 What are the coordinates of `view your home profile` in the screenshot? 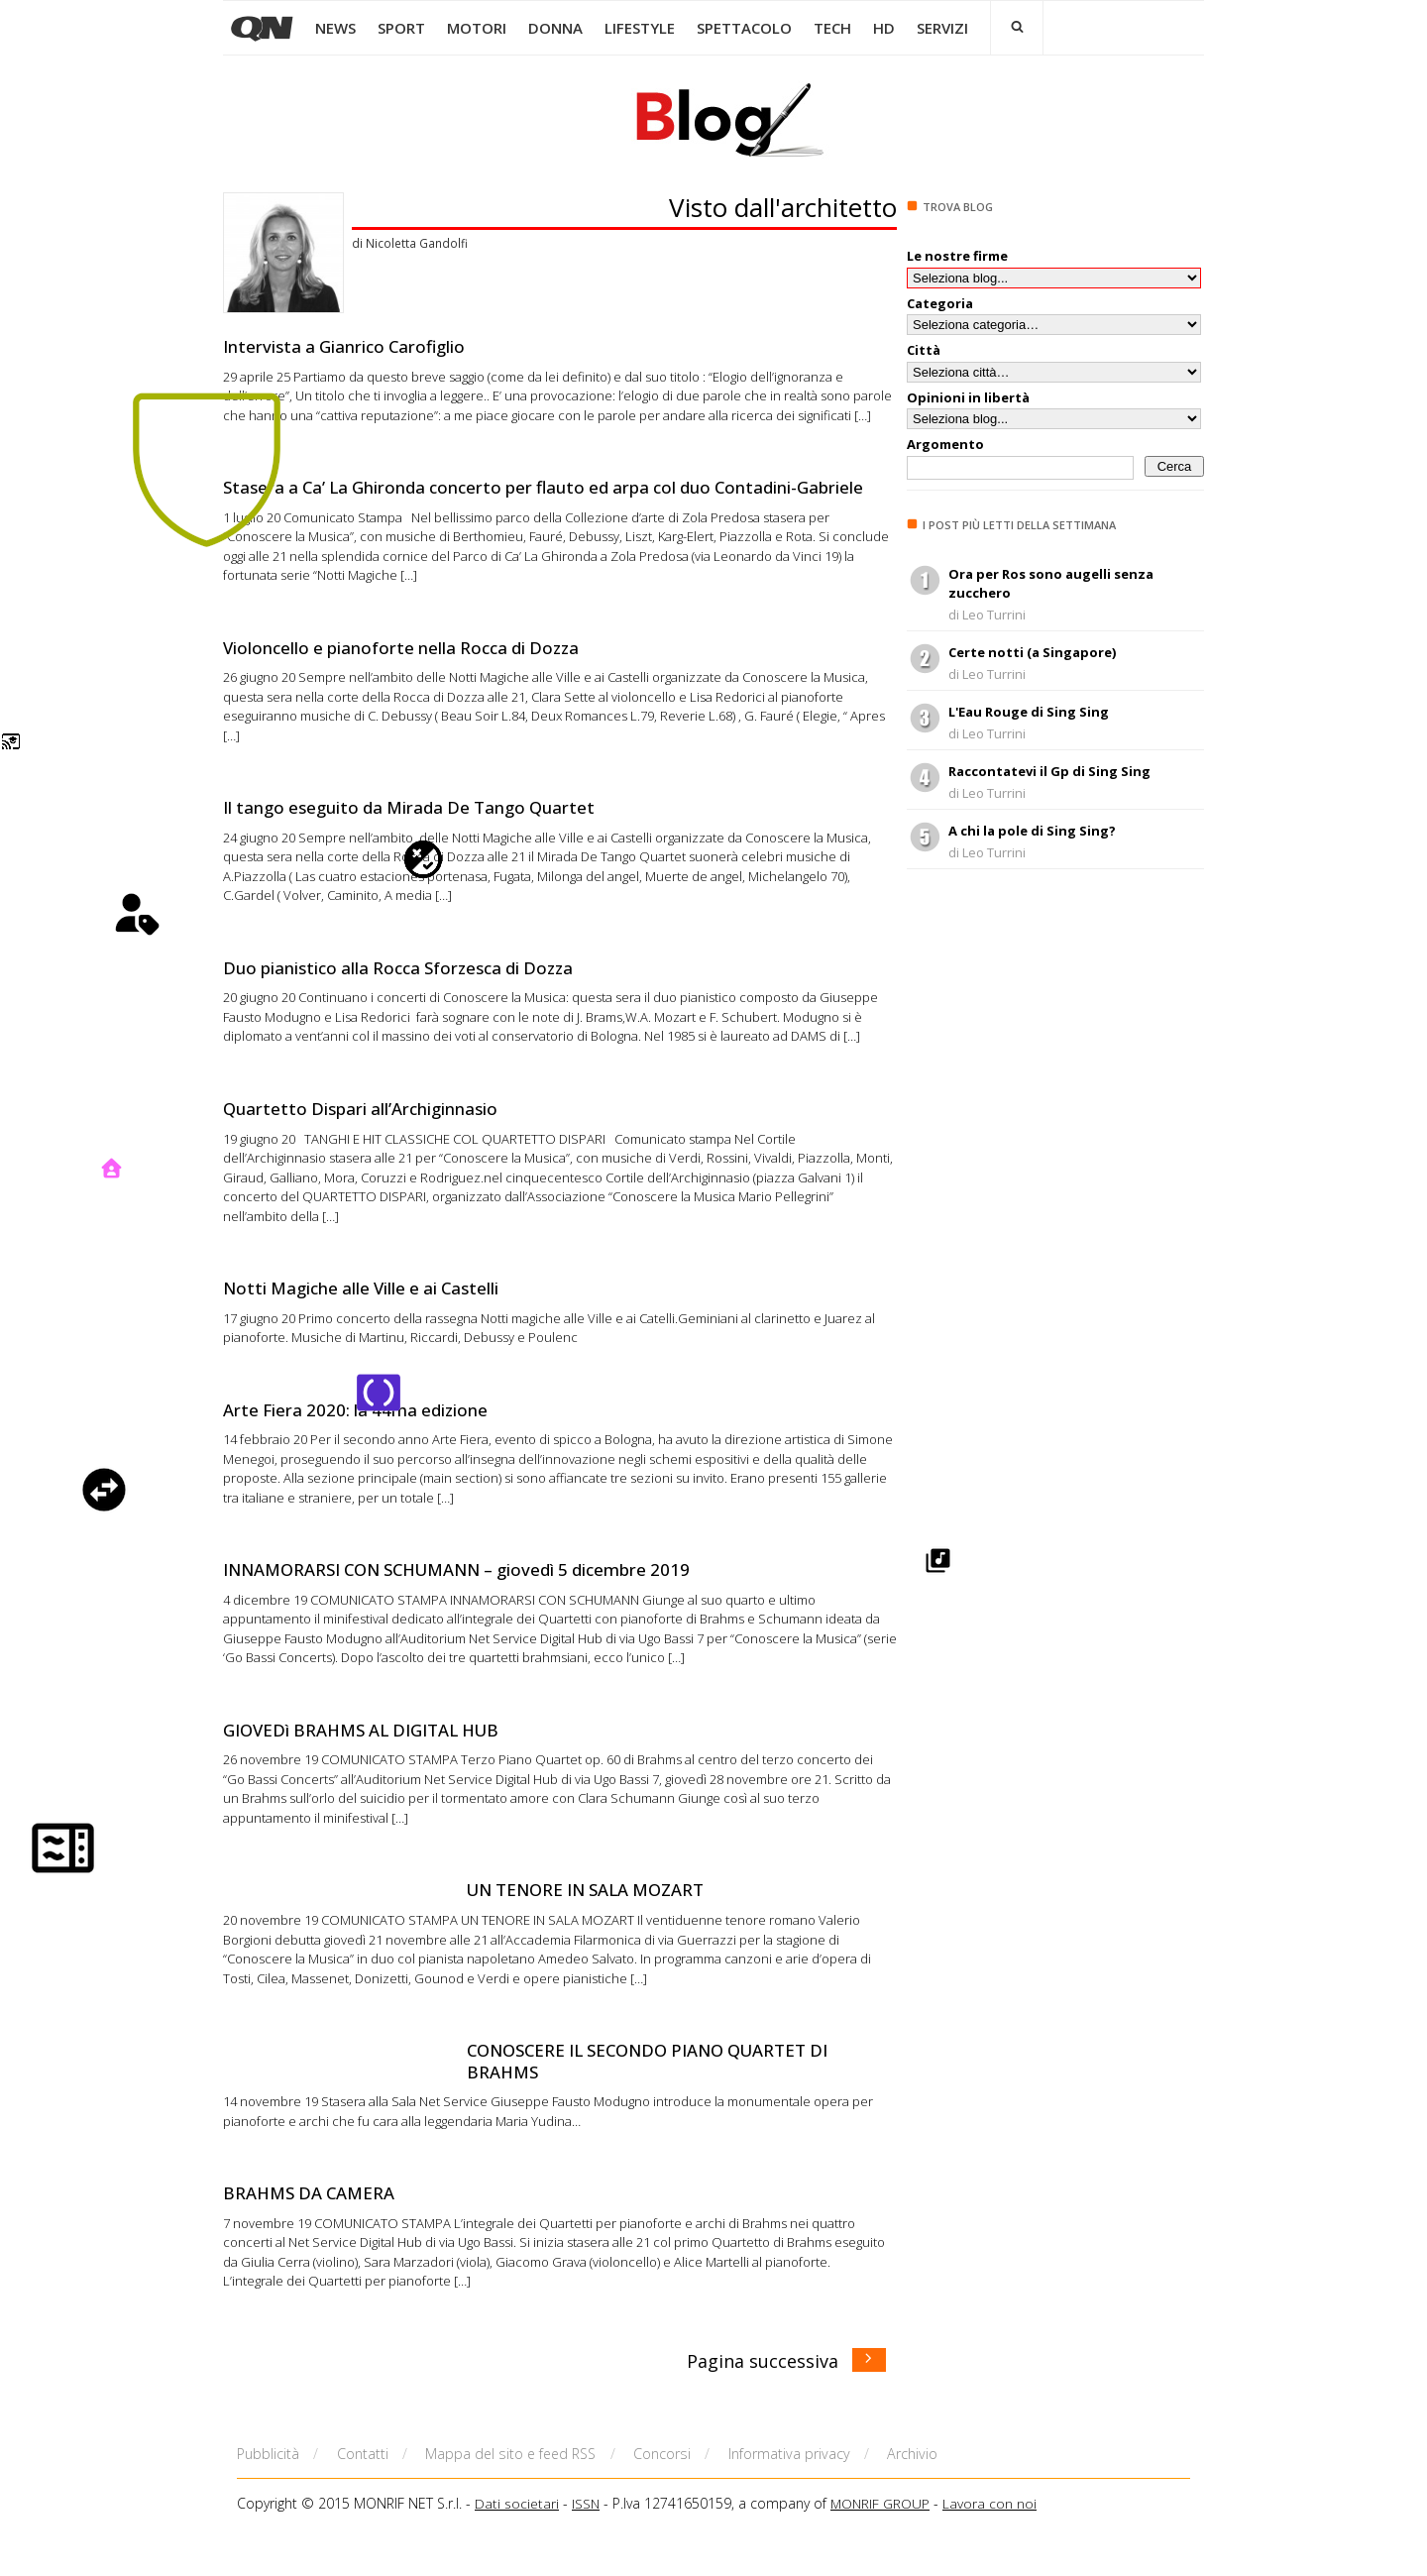 It's located at (111, 1168).